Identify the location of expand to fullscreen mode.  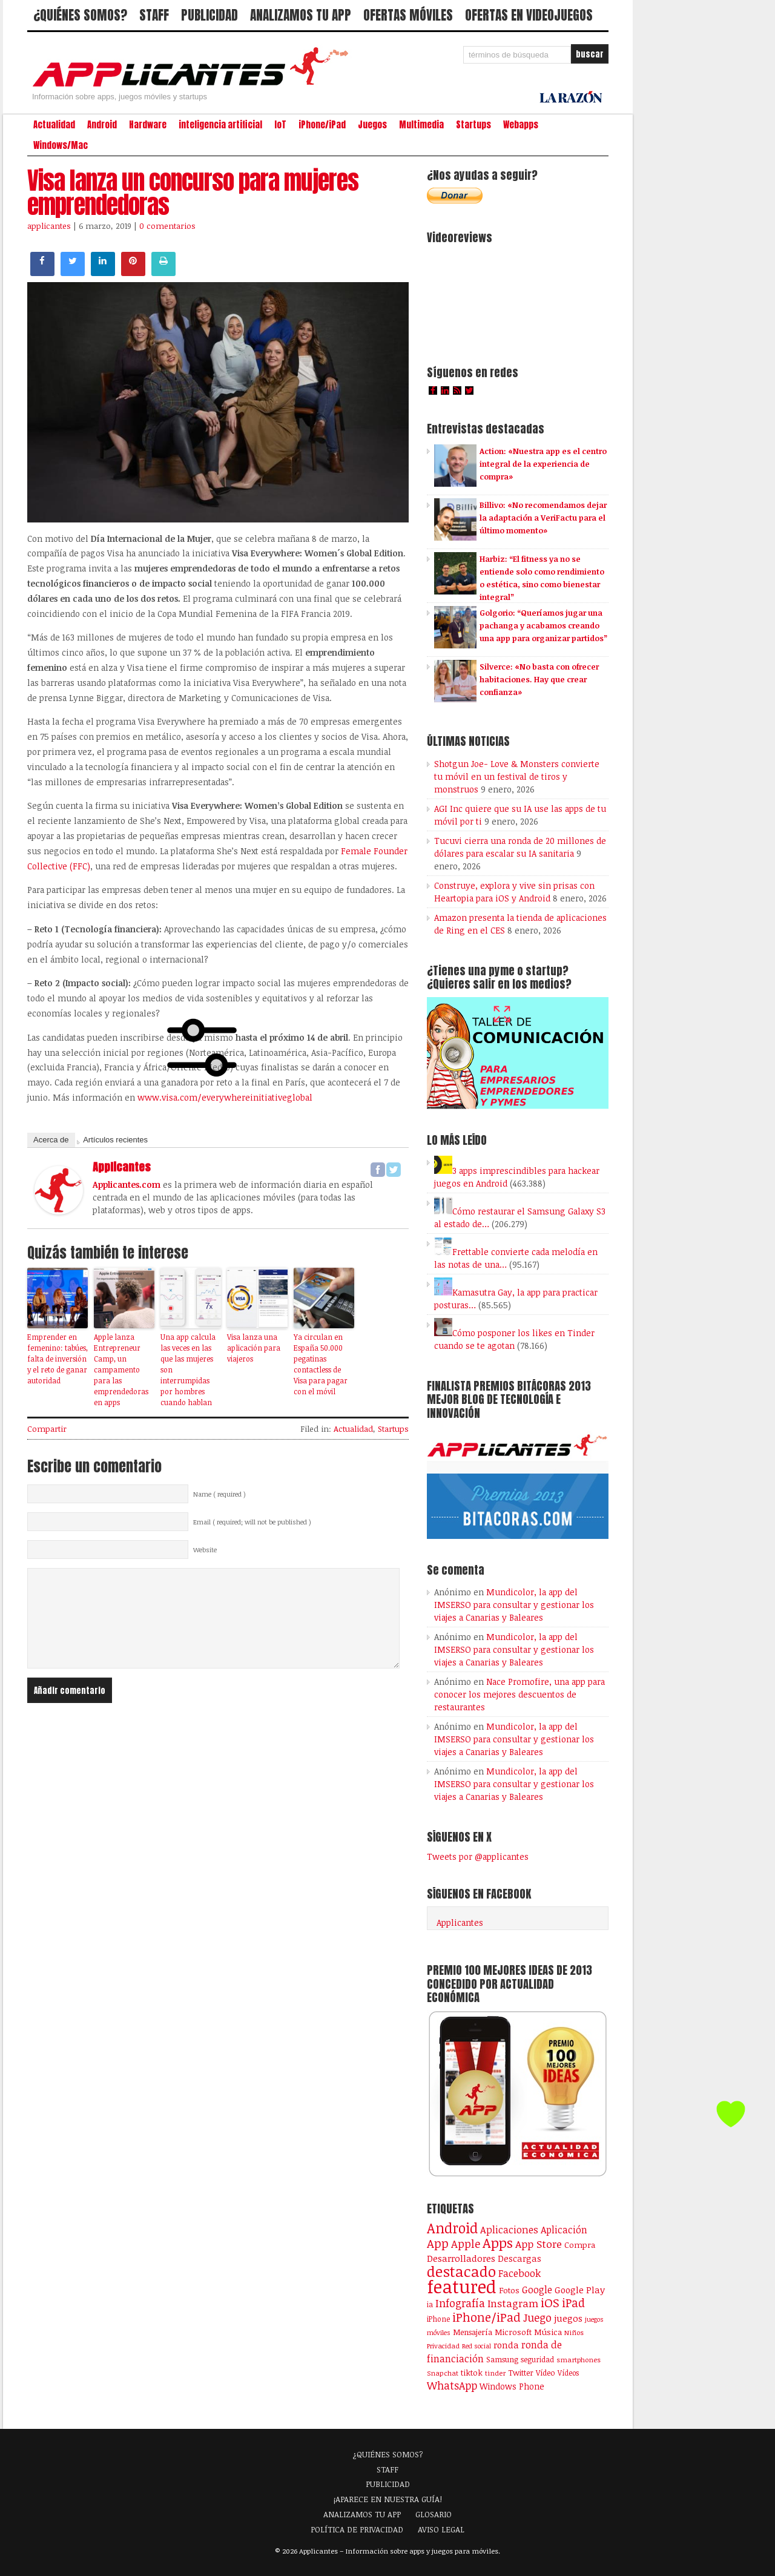
(502, 1014).